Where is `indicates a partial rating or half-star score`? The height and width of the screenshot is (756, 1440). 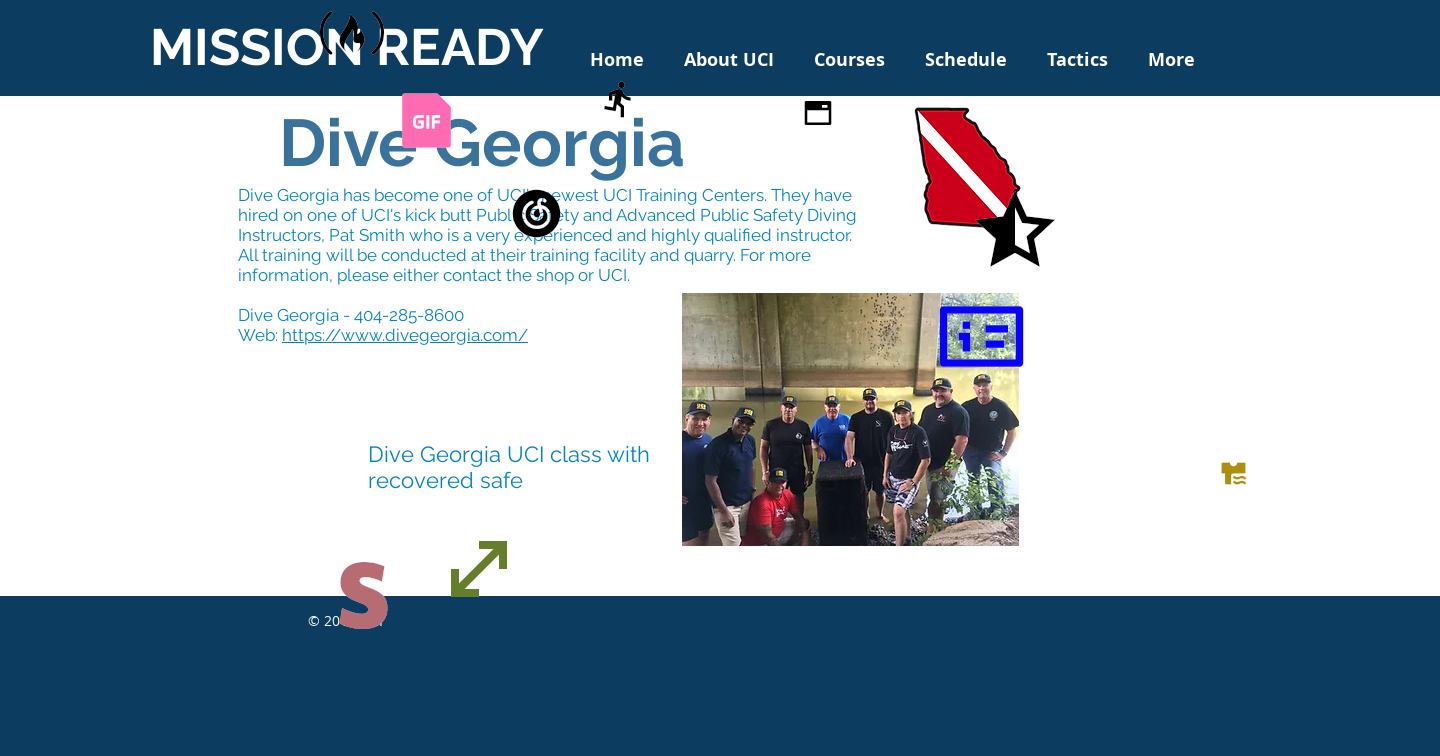 indicates a partial rating or half-star score is located at coordinates (1015, 231).